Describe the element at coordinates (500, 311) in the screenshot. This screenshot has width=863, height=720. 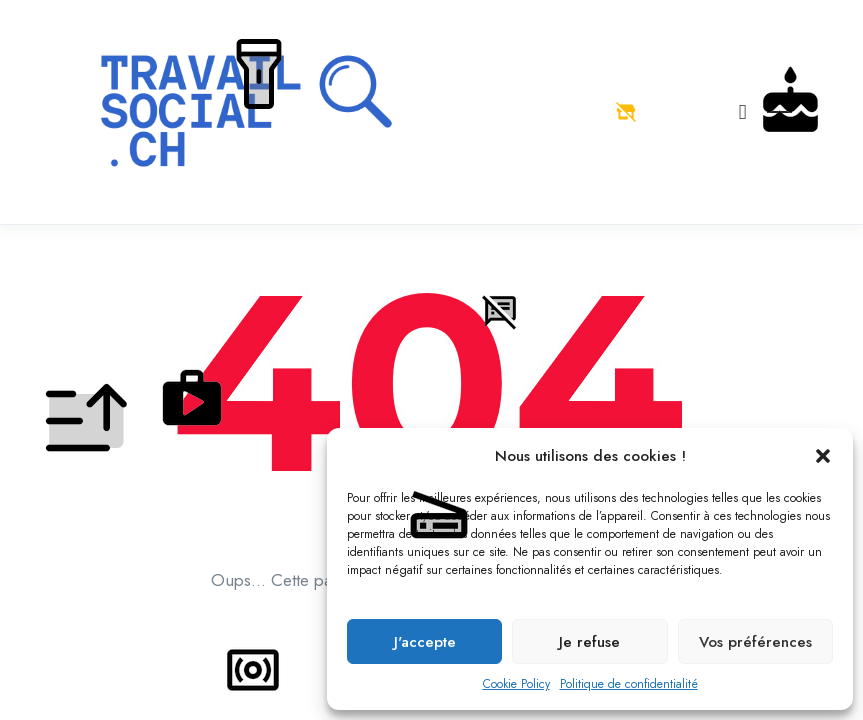
I see `mute or disable speaker notes` at that location.